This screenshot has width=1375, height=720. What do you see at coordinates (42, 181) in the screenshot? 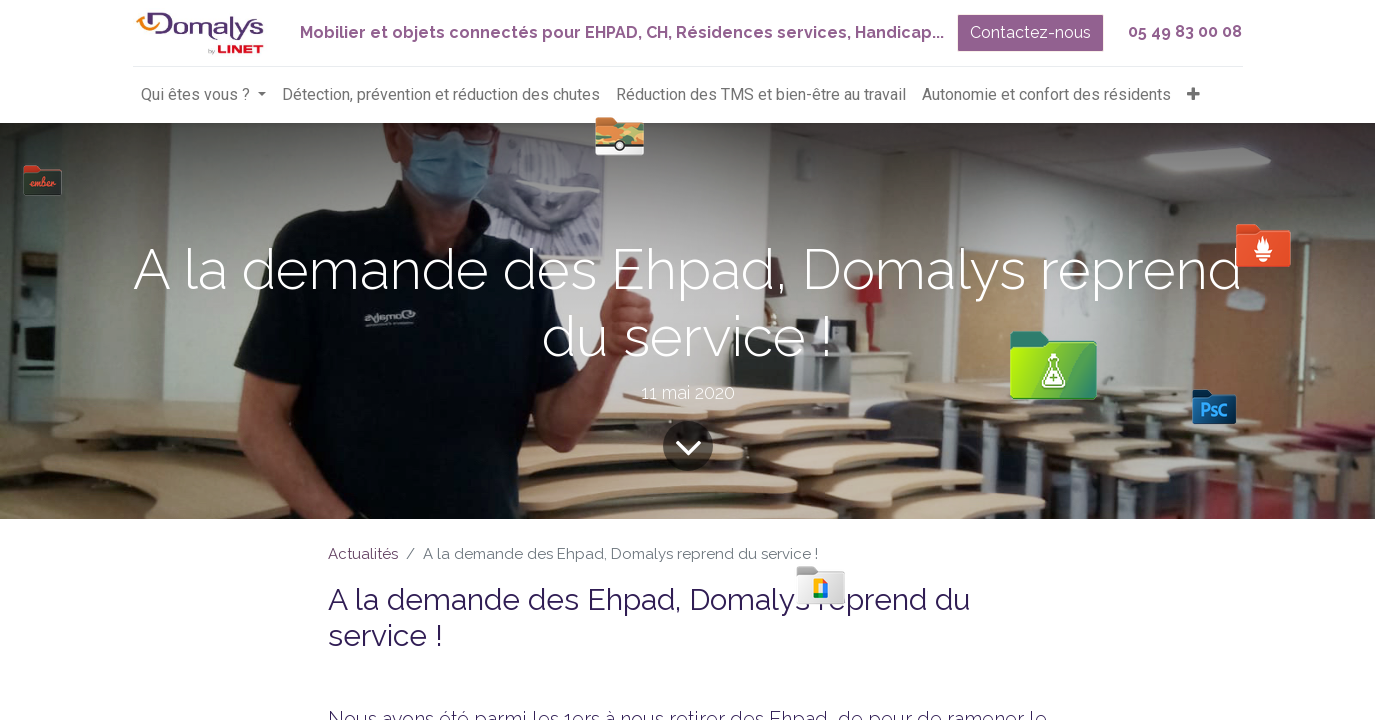
I see `folder containing ember.js project files` at bounding box center [42, 181].